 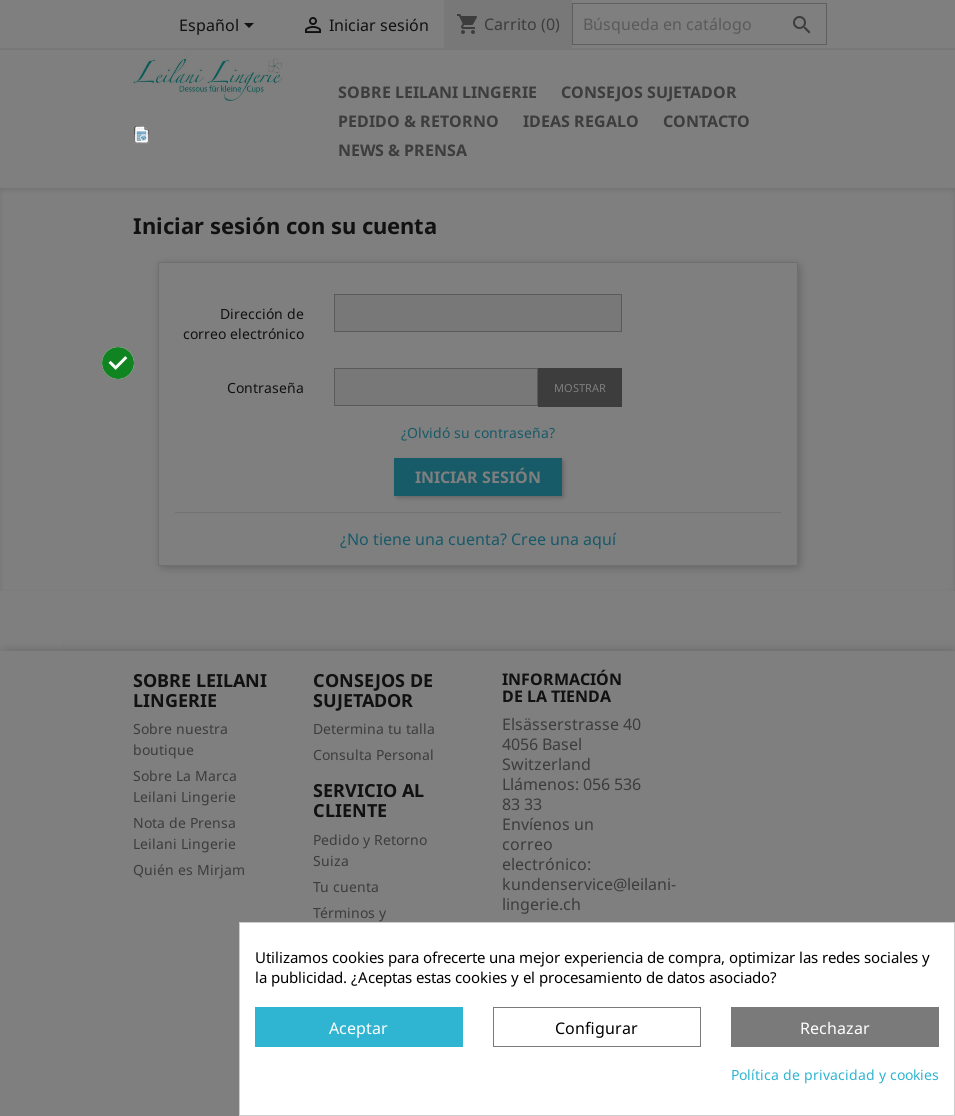 What do you see at coordinates (118, 363) in the screenshot?
I see `confirm or accept an action` at bounding box center [118, 363].